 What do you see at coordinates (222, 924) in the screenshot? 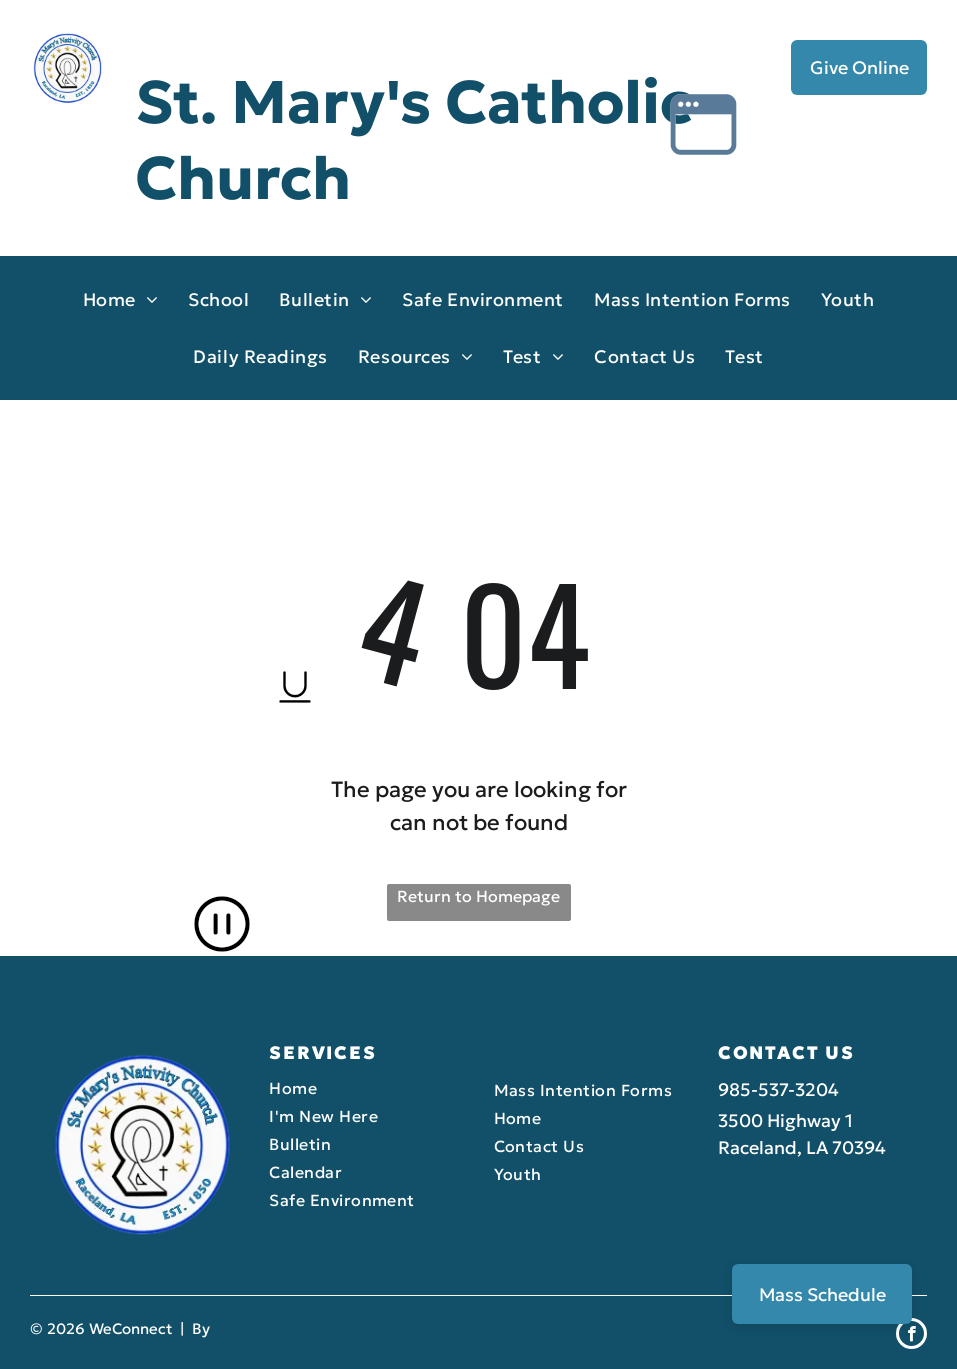
I see `pause media playback` at bounding box center [222, 924].